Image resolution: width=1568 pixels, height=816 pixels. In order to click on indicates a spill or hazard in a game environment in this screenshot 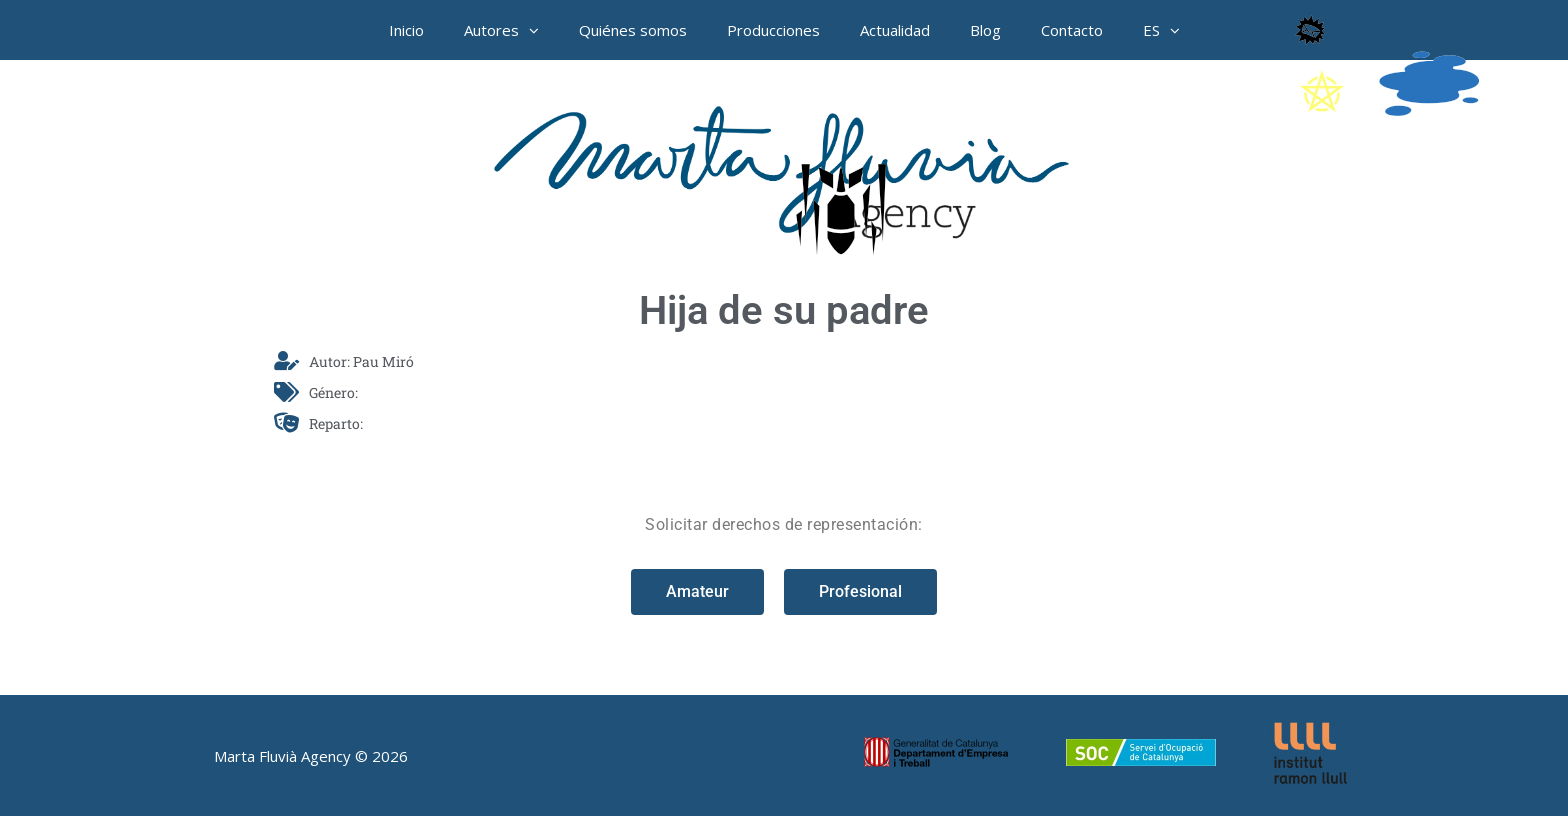, I will do `click(1429, 76)`.